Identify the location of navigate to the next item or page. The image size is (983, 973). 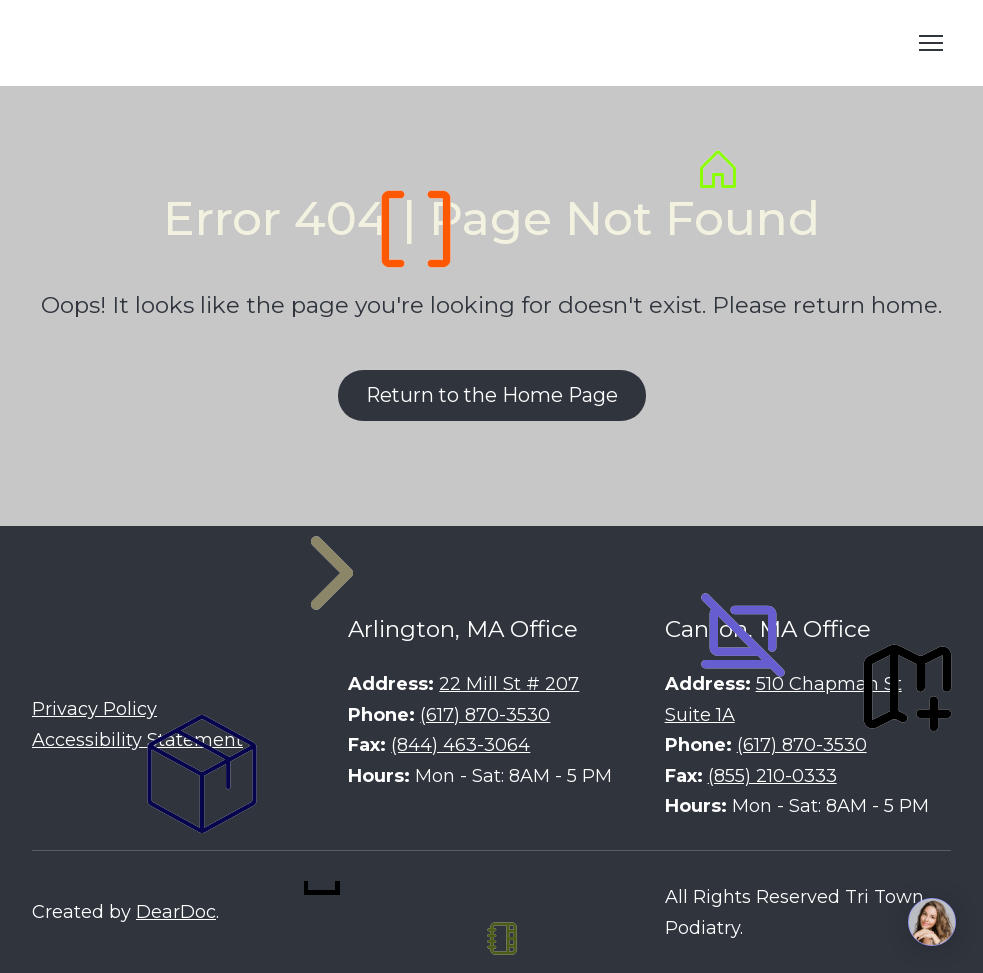
(332, 573).